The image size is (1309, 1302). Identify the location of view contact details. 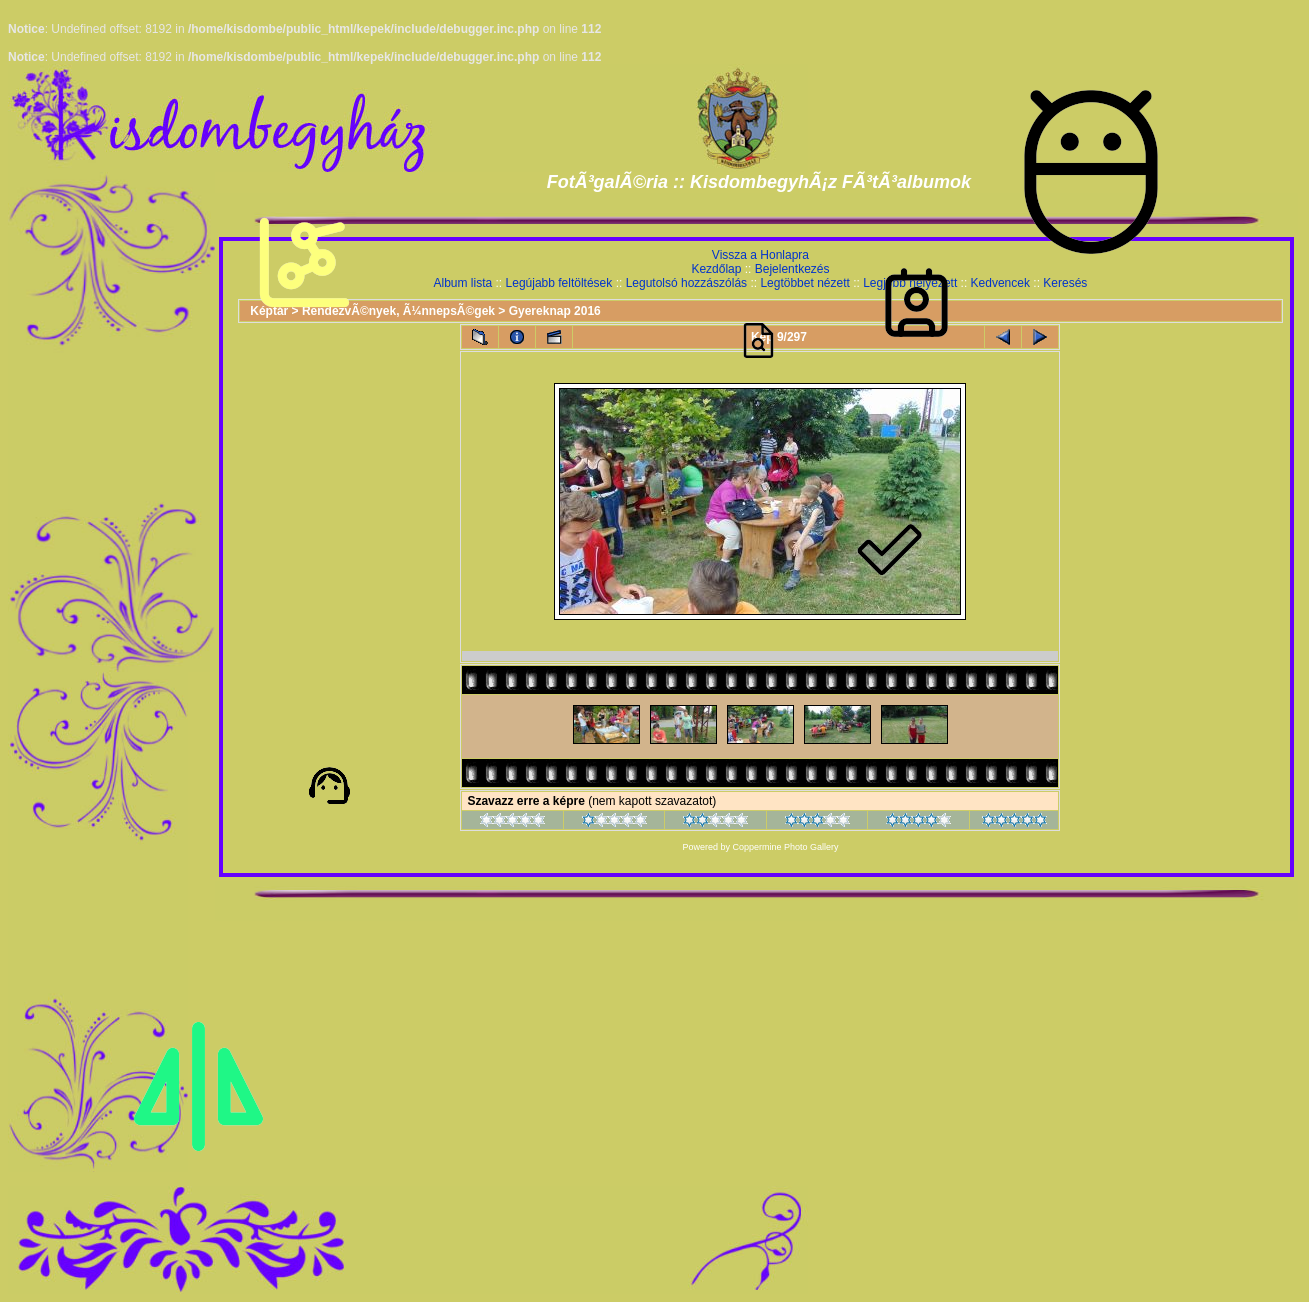
(916, 302).